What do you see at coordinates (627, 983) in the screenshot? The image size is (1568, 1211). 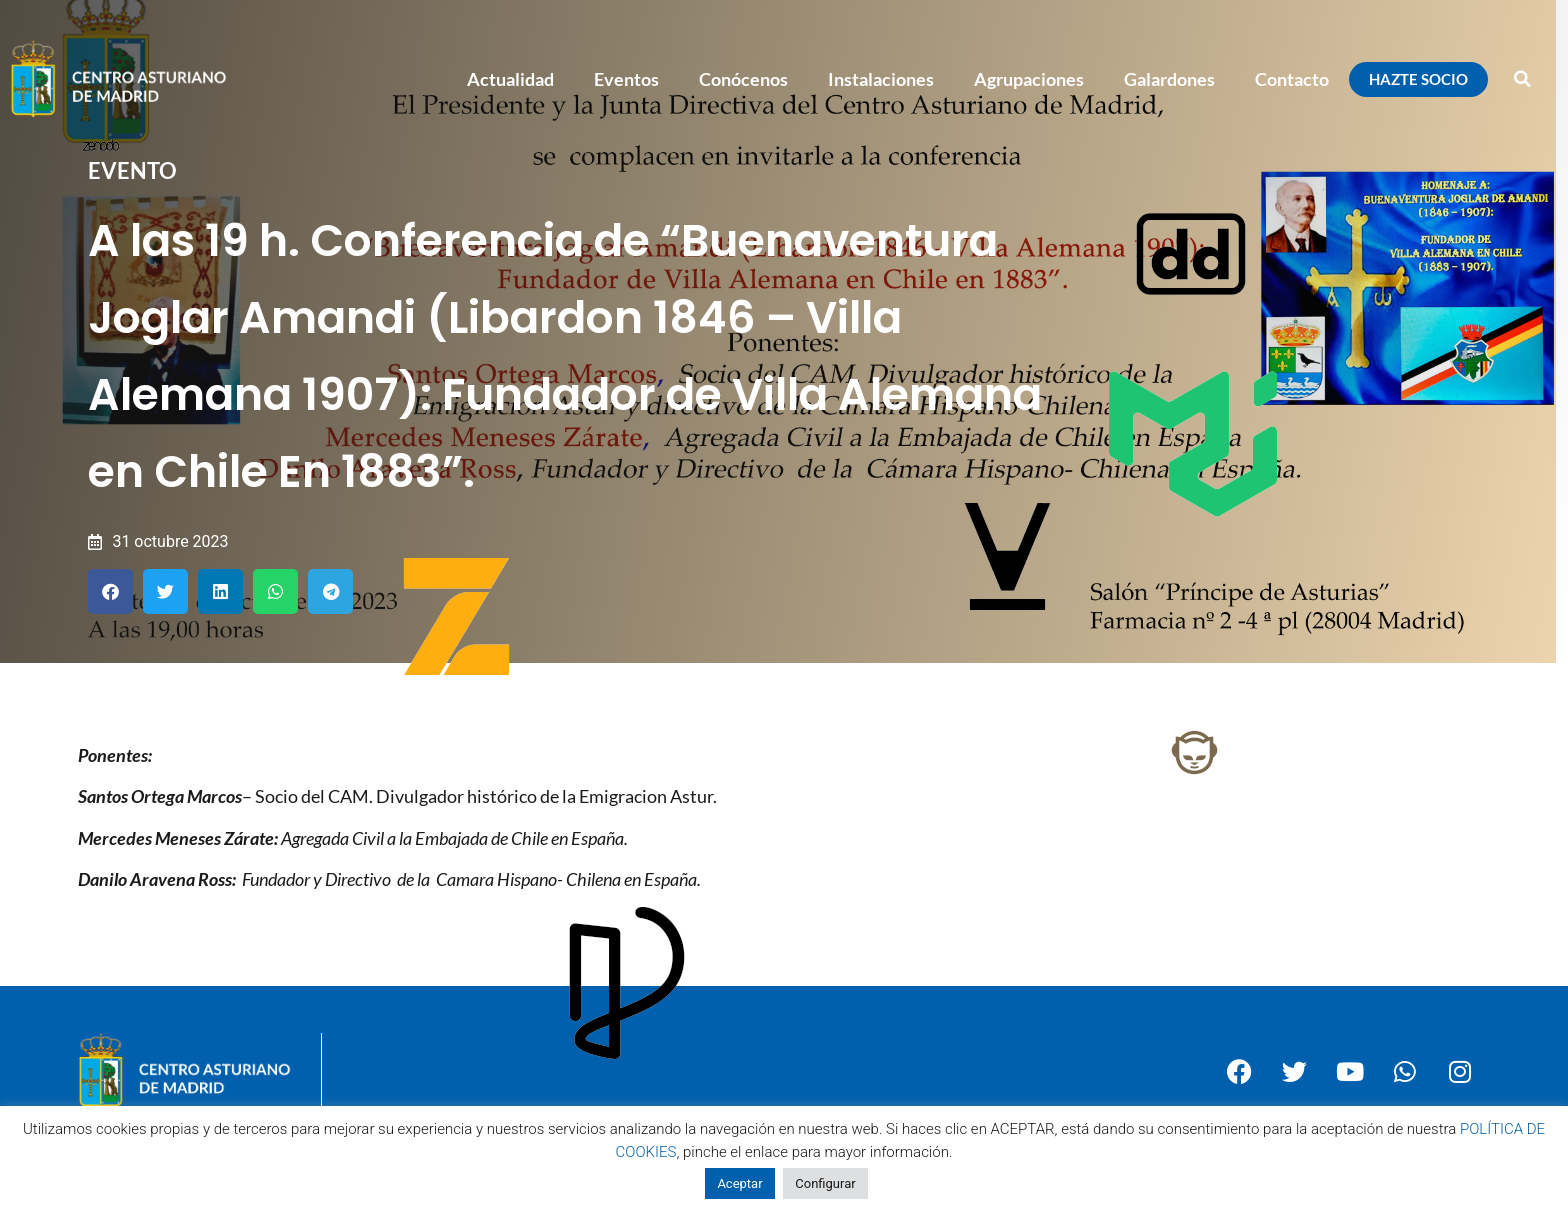 I see `open Progate coding learning platform` at bounding box center [627, 983].